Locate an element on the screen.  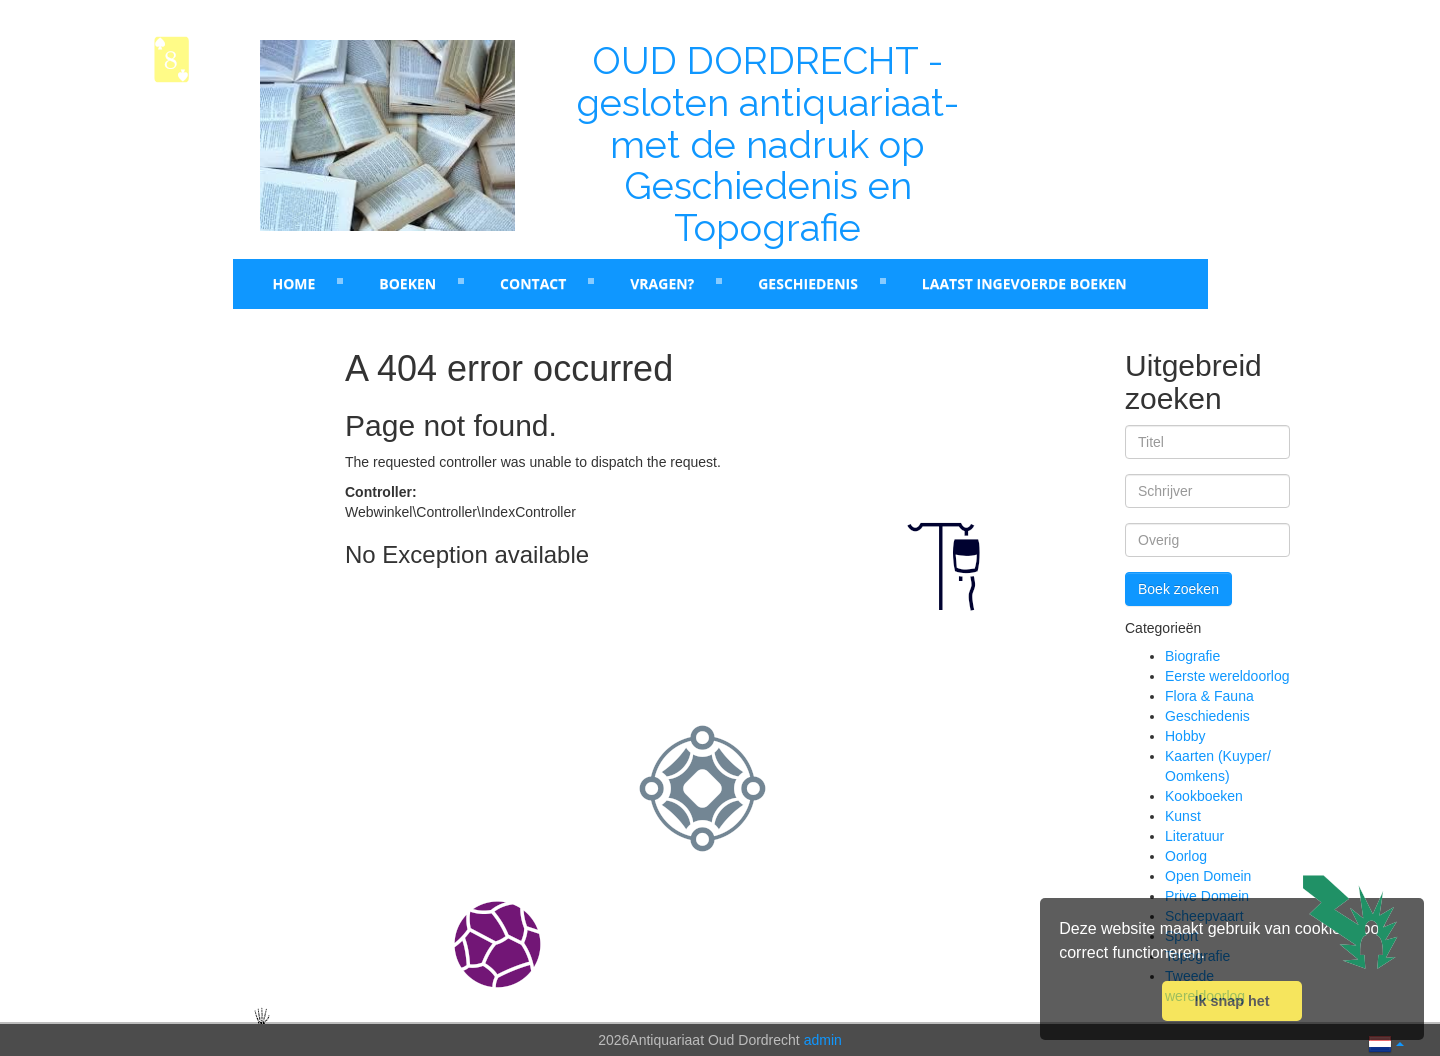
select the 8 of spades card is located at coordinates (171, 59).